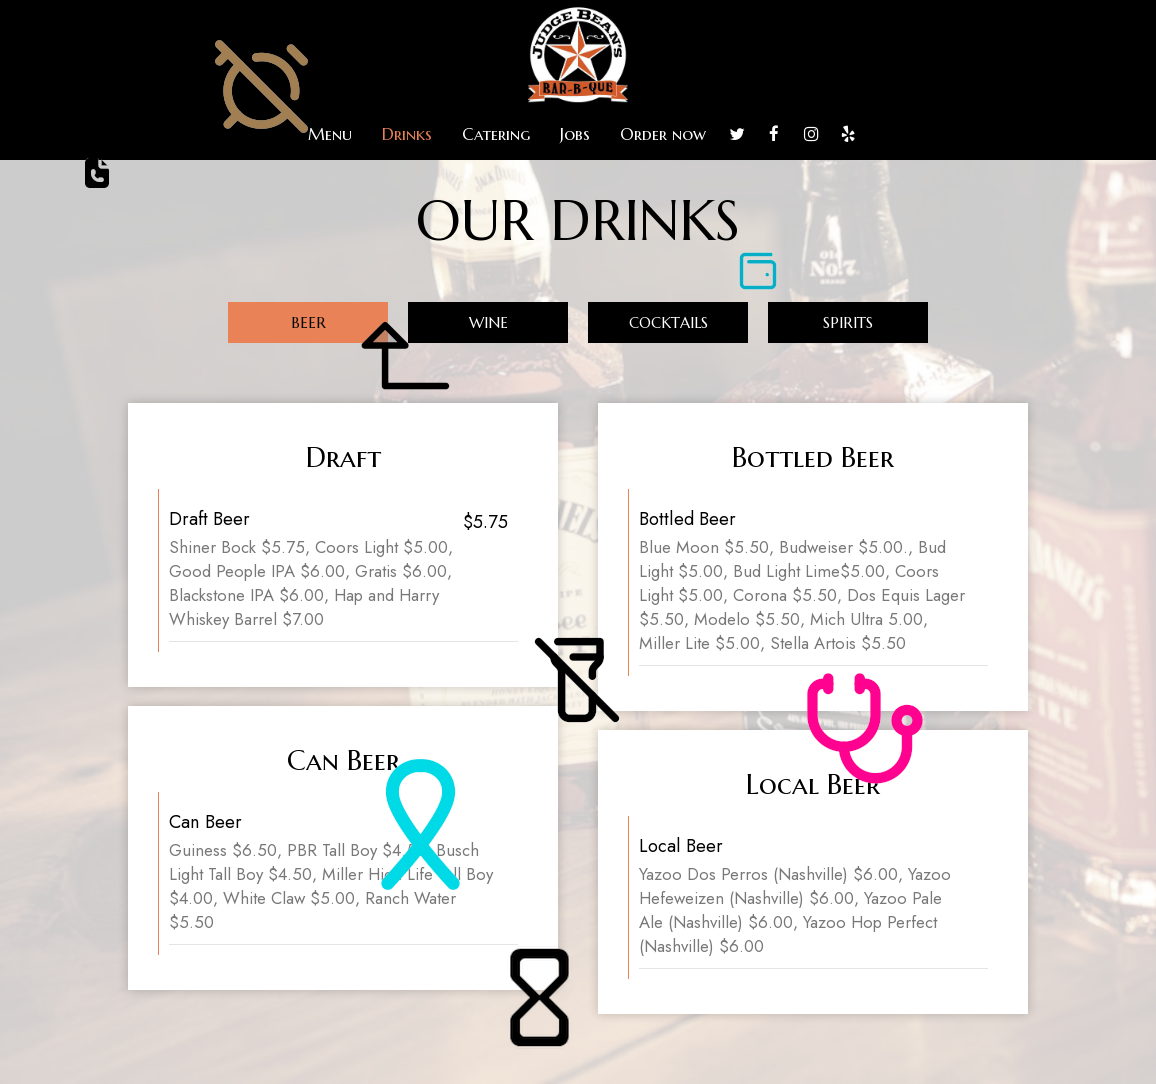  Describe the element at coordinates (577, 680) in the screenshot. I see `flashlight is currently off` at that location.